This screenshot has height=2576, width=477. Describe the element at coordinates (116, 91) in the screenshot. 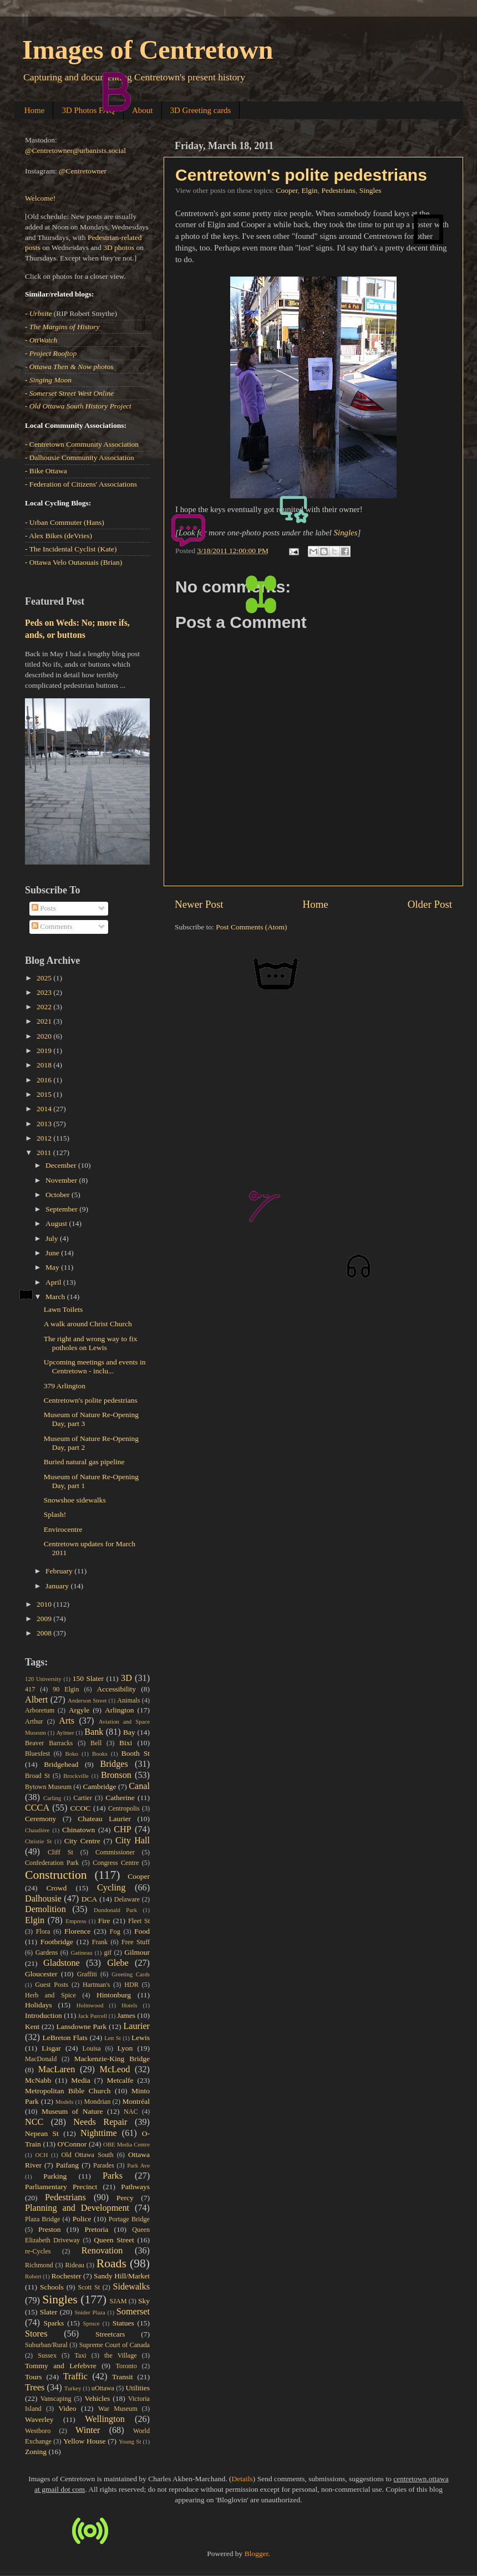

I see `apply bold formatting to selected text` at that location.